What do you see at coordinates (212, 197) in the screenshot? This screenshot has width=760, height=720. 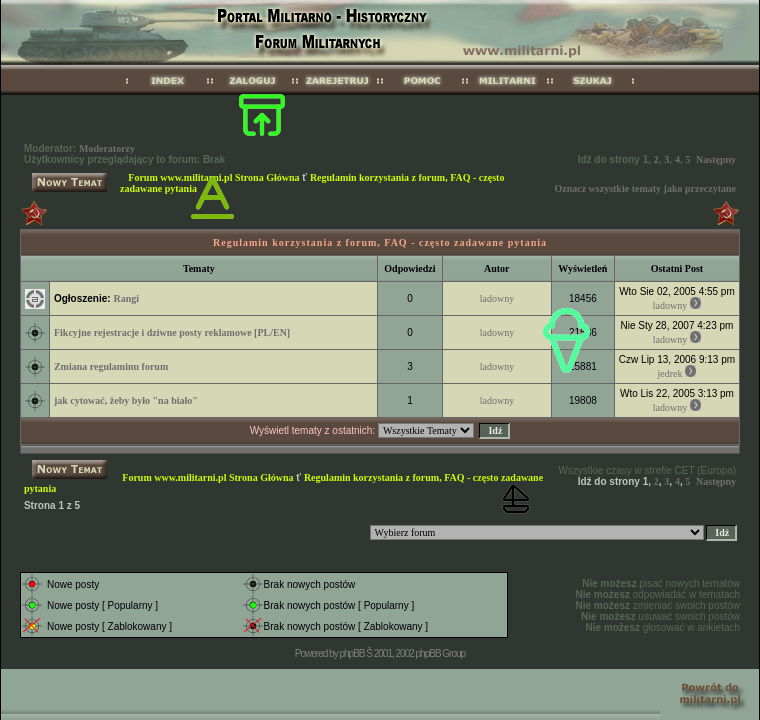 I see `set text baseline alignment` at bounding box center [212, 197].